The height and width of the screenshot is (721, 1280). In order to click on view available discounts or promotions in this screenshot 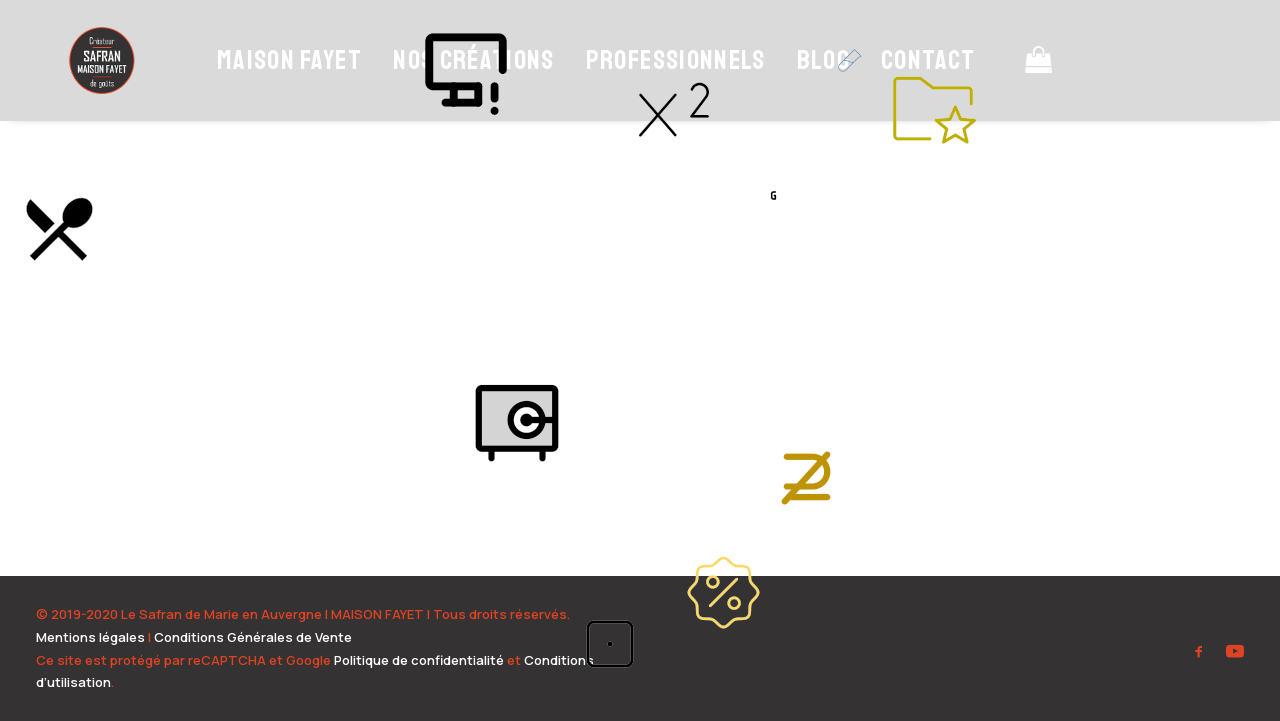, I will do `click(723, 592)`.